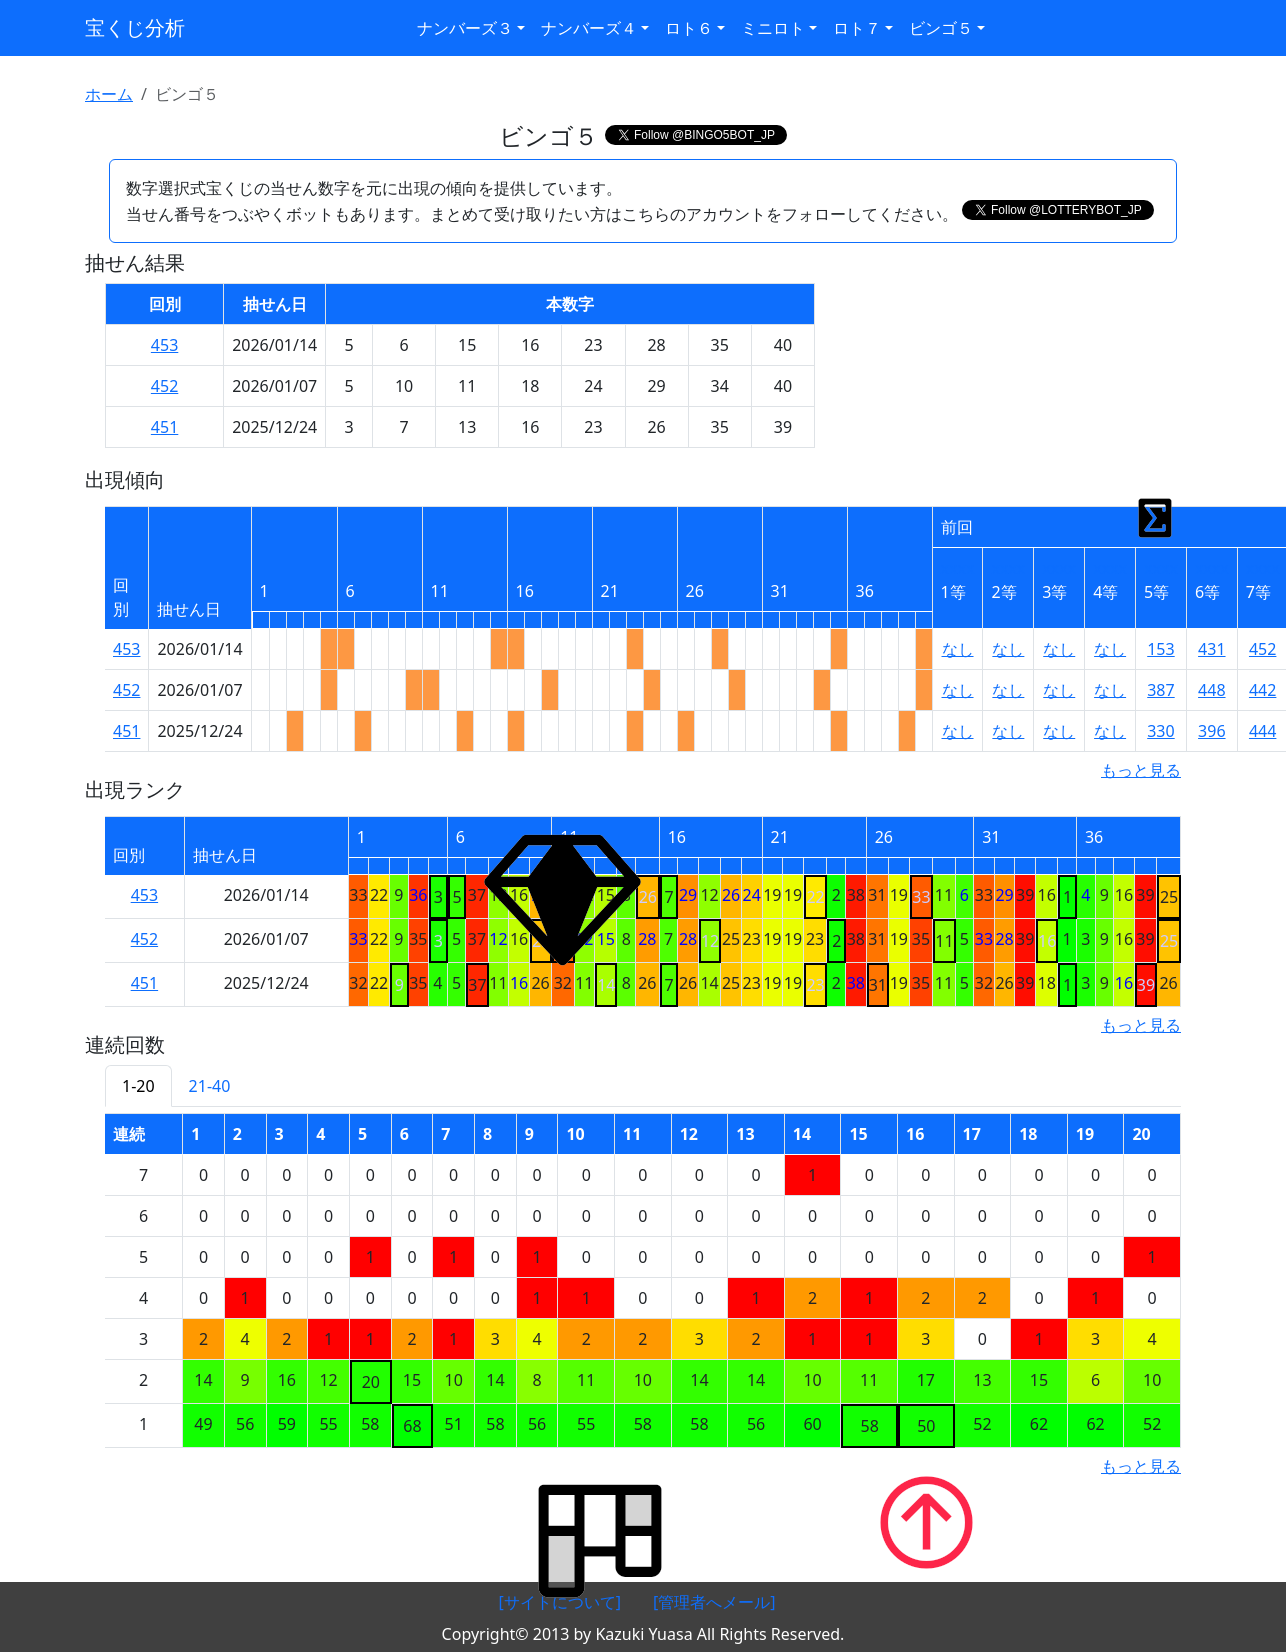  Describe the element at coordinates (562, 897) in the screenshot. I see `open Sketch design application` at that location.